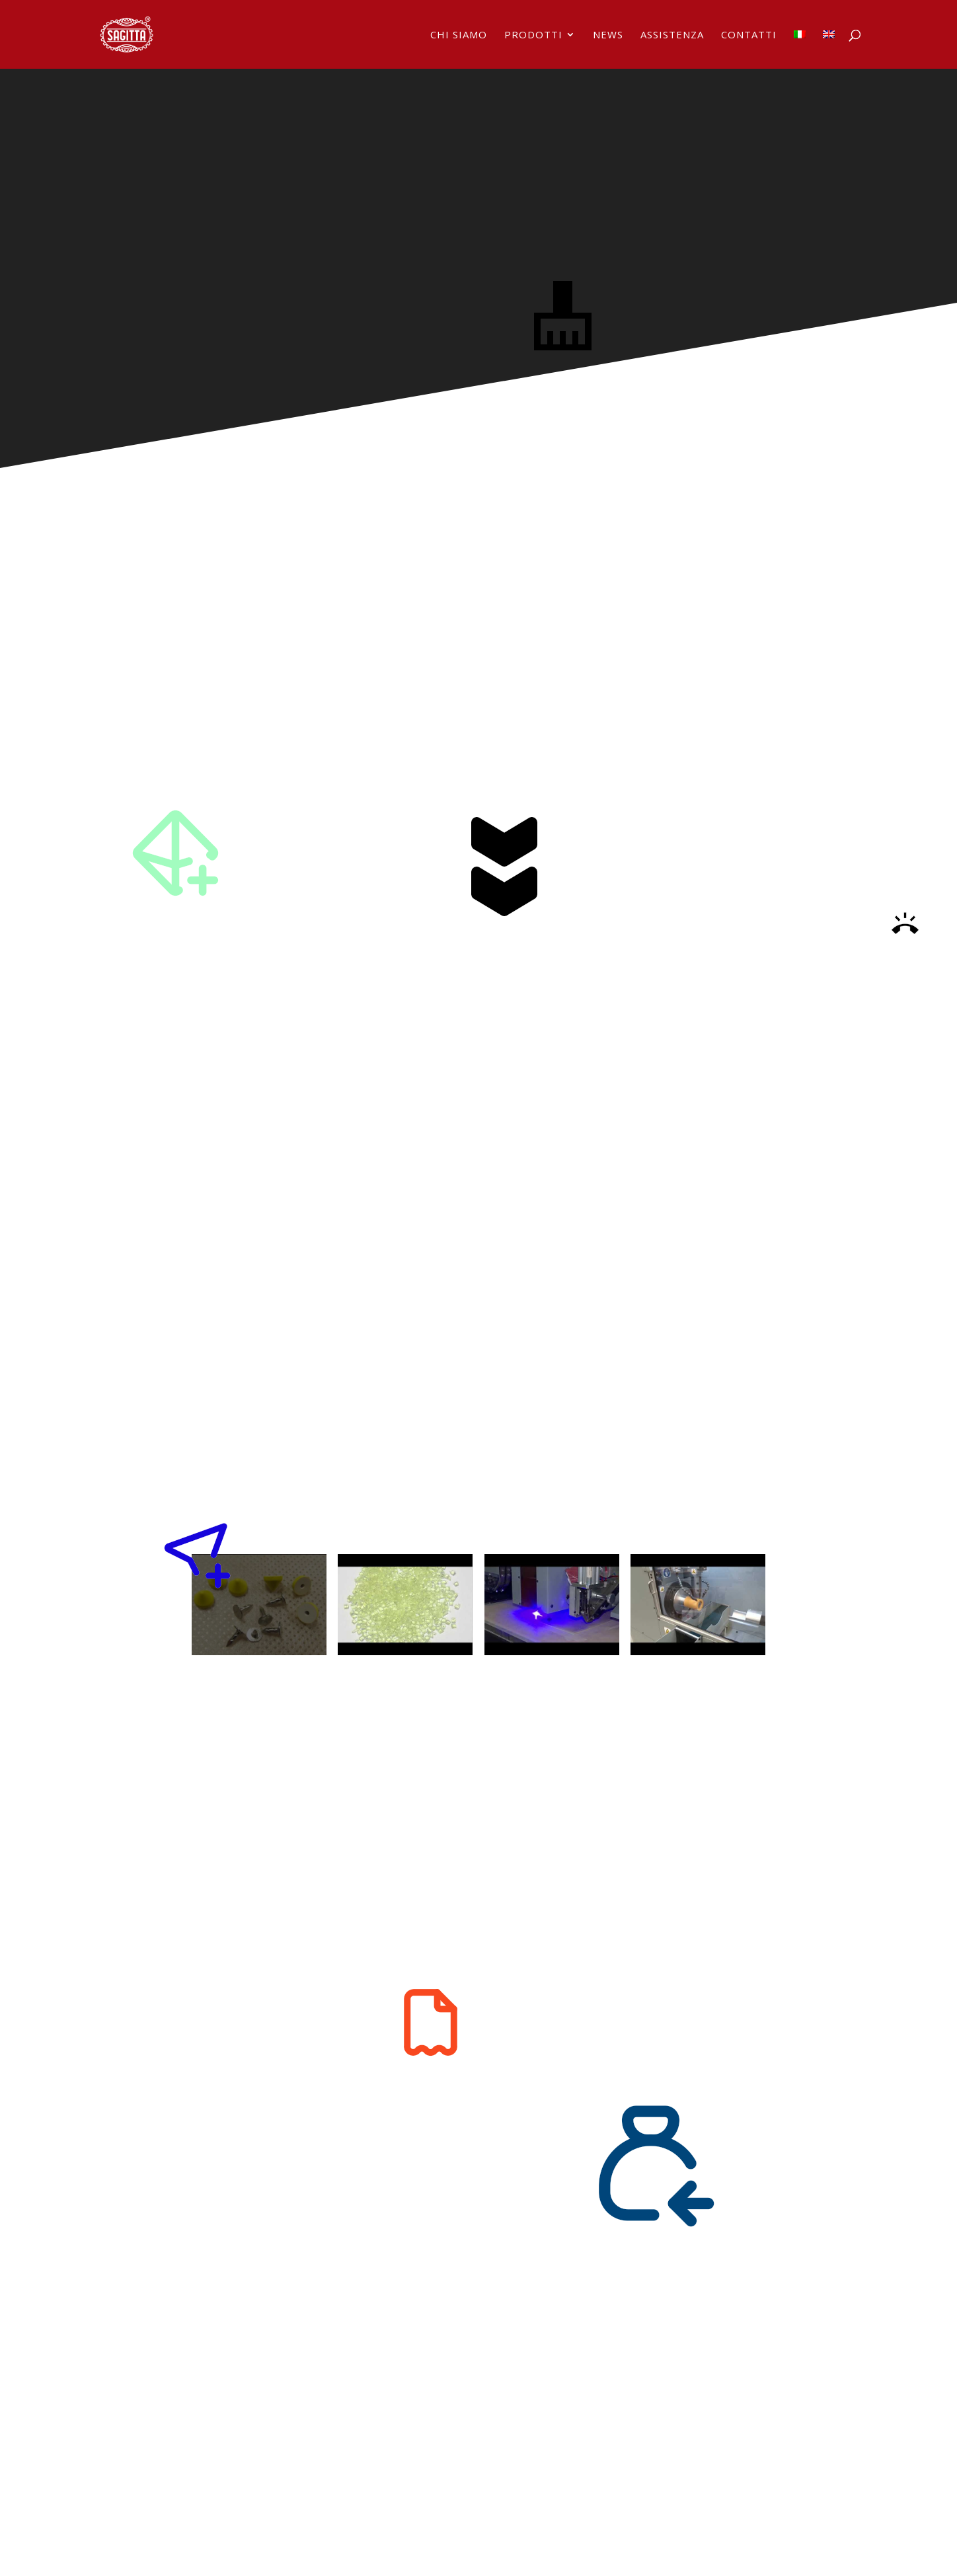  I want to click on view your earned badges or achievements, so click(504, 867).